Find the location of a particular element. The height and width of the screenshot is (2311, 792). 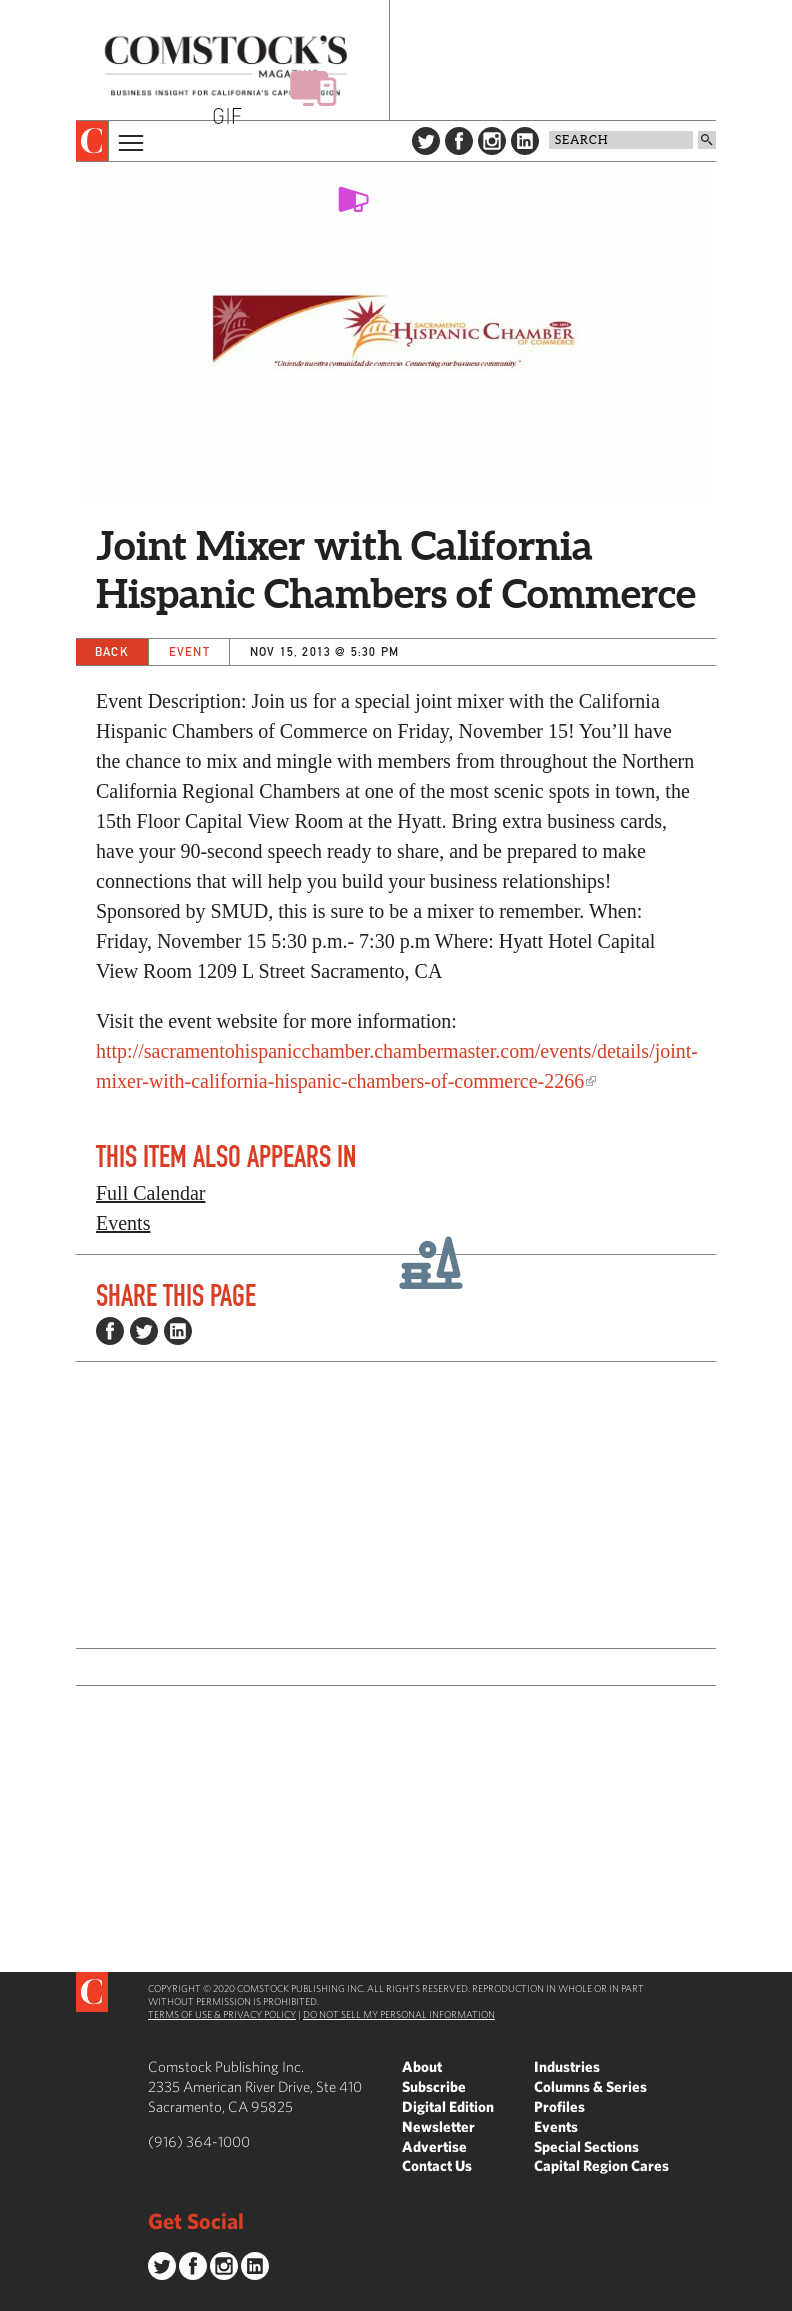

view nearby parks or green spaces is located at coordinates (431, 1266).